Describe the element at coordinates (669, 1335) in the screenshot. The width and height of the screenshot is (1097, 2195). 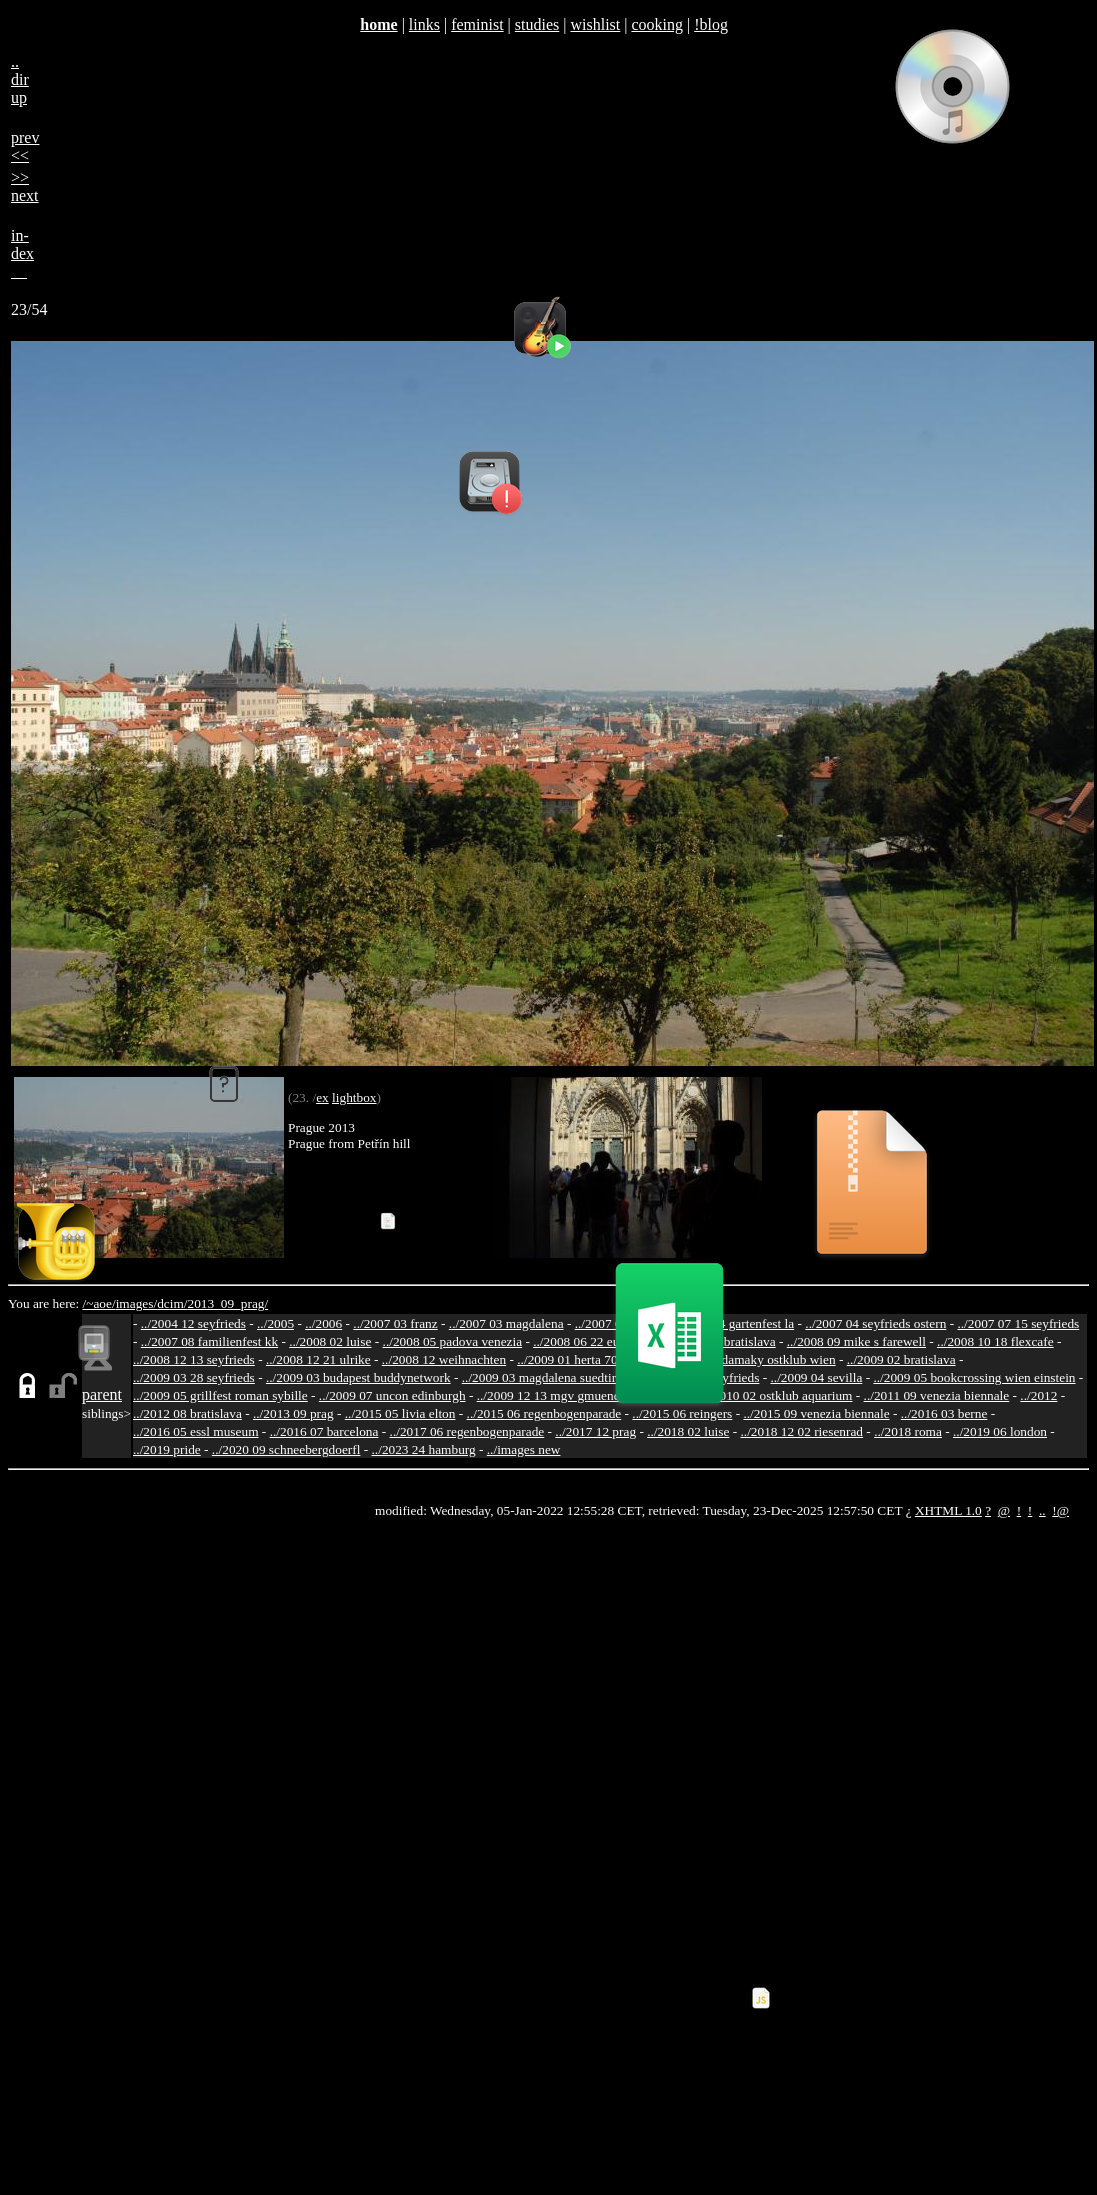
I see `spreadsheet template file` at that location.